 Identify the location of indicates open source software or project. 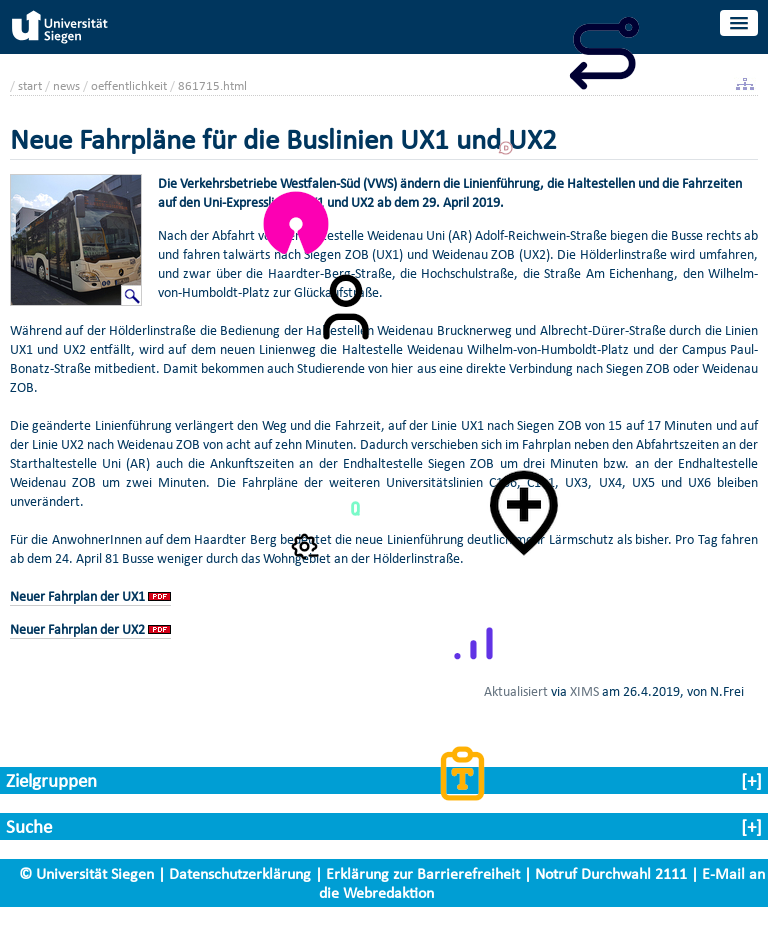
(296, 224).